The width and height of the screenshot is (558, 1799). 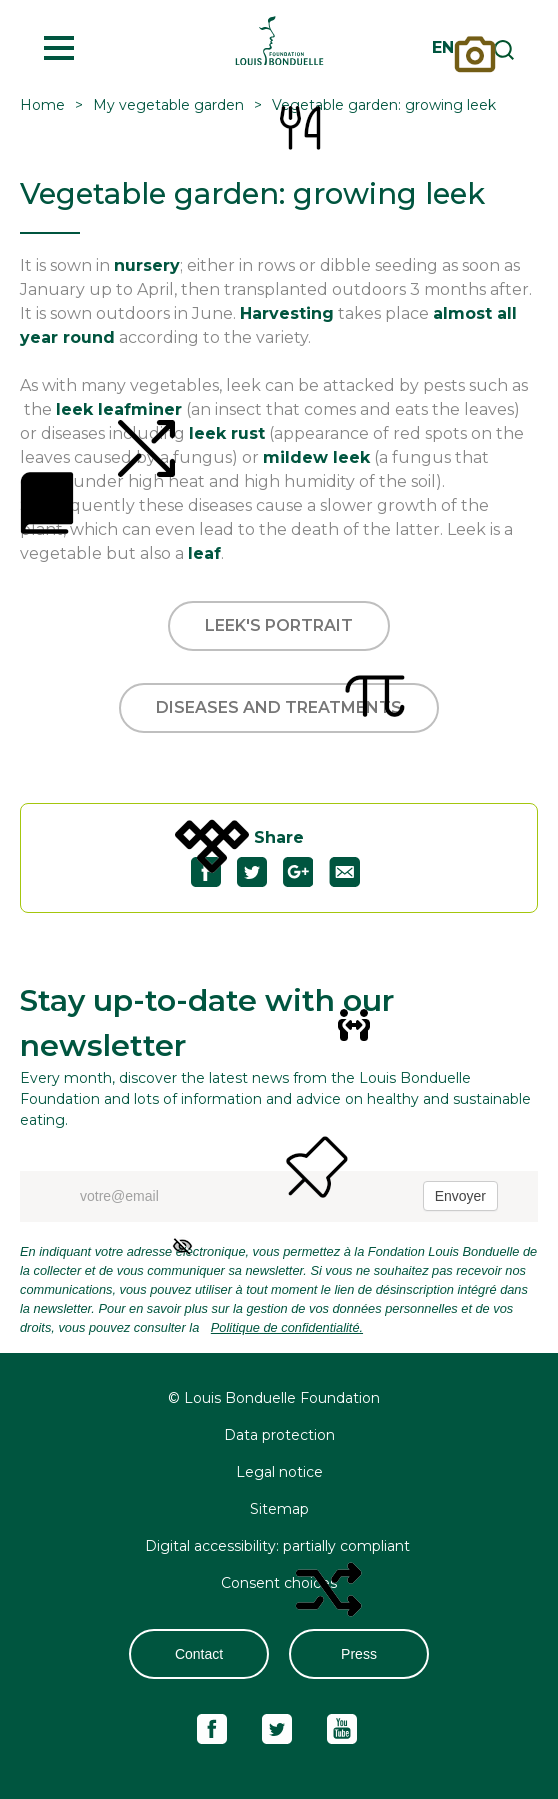 What do you see at coordinates (376, 695) in the screenshot?
I see `access mathematical constants or formulas` at bounding box center [376, 695].